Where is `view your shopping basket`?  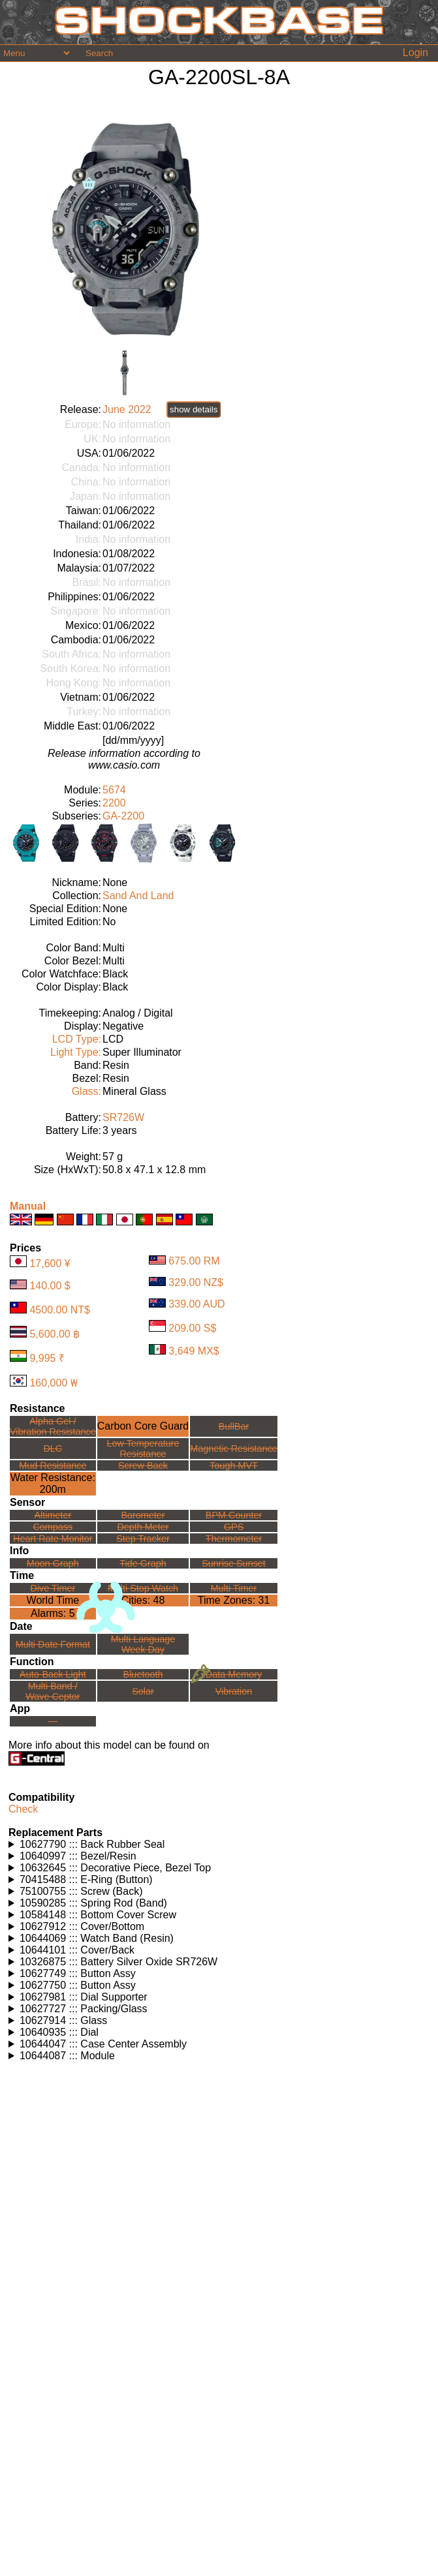 view your shopping basket is located at coordinates (89, 183).